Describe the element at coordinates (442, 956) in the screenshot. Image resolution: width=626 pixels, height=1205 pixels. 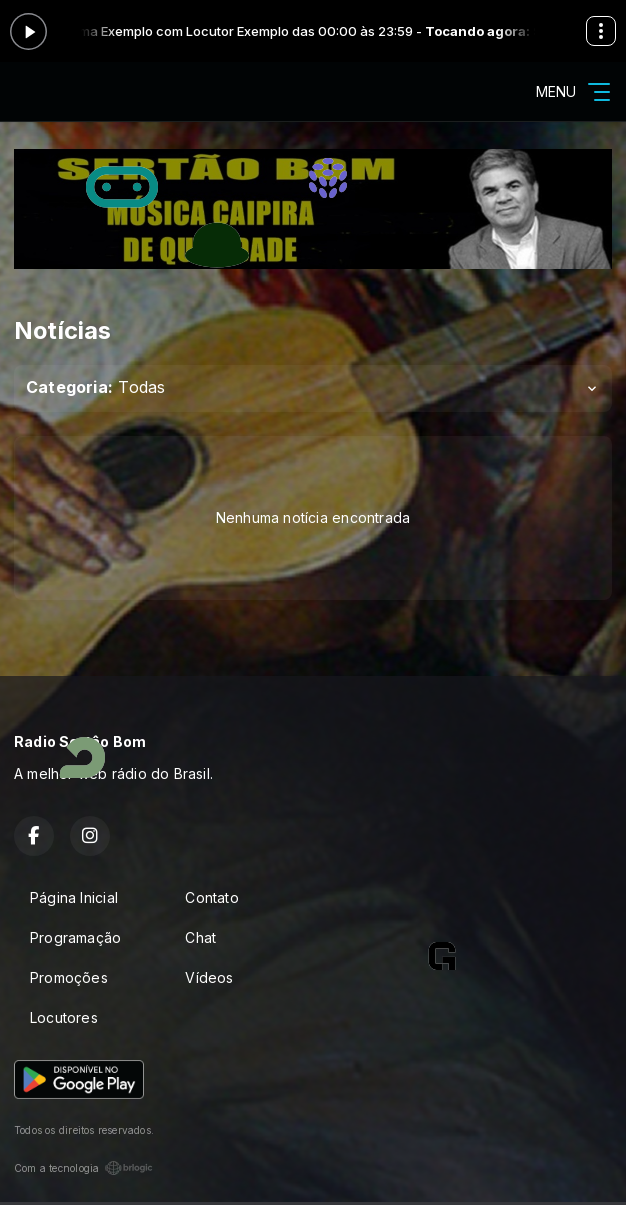
I see `Grid.ai company logo` at that location.